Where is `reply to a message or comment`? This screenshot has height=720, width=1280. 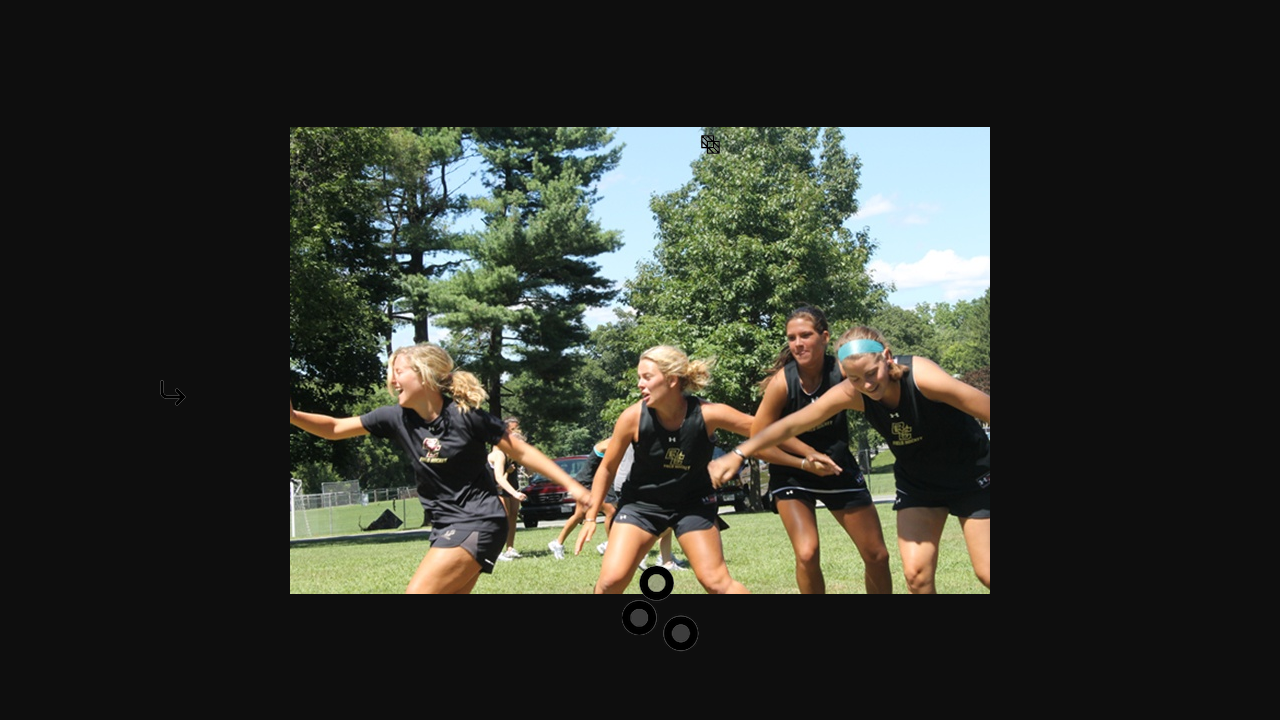
reply to a message or comment is located at coordinates (172, 392).